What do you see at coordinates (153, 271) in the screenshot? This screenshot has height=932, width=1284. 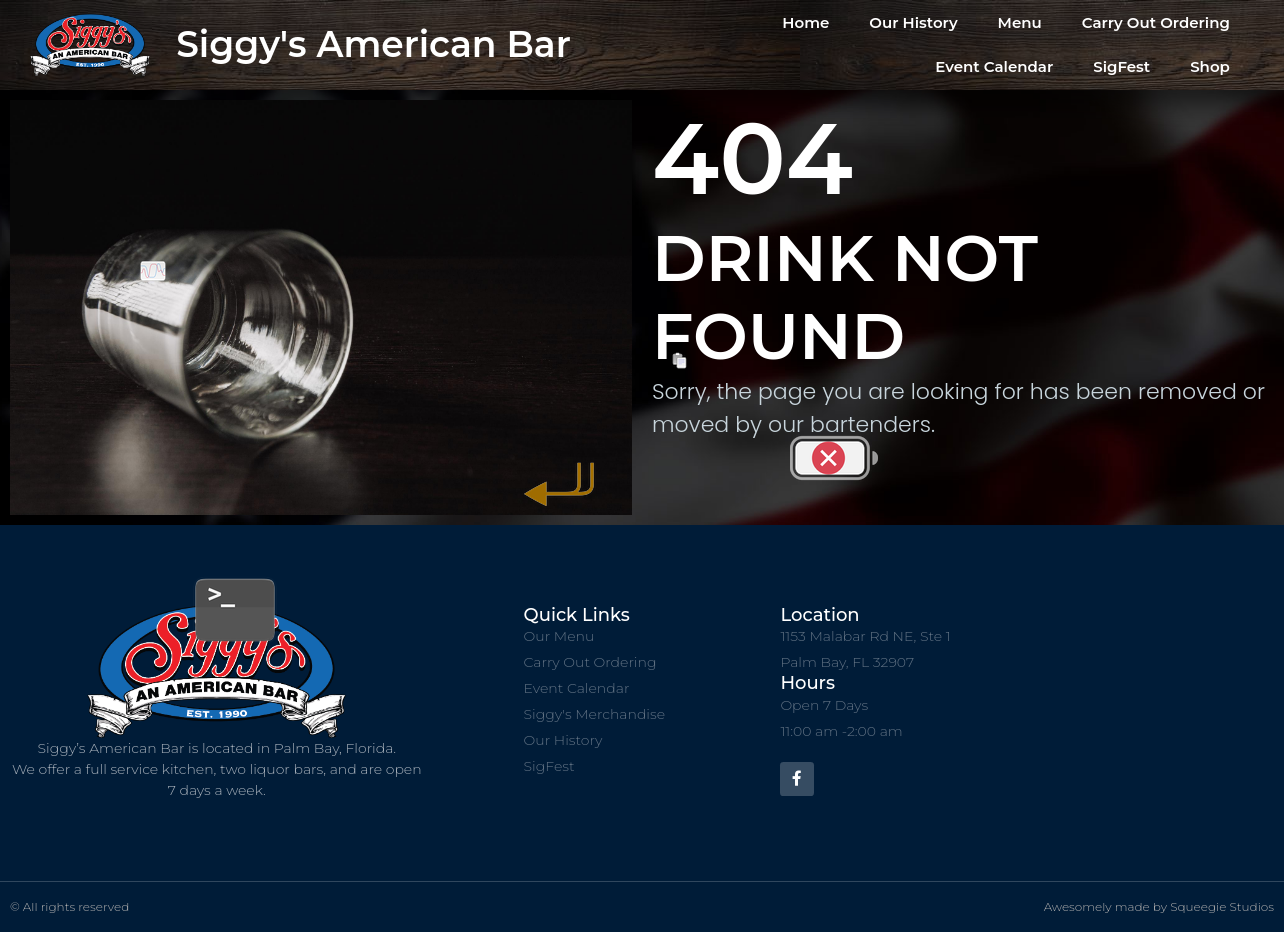 I see `open power statistics application` at bounding box center [153, 271].